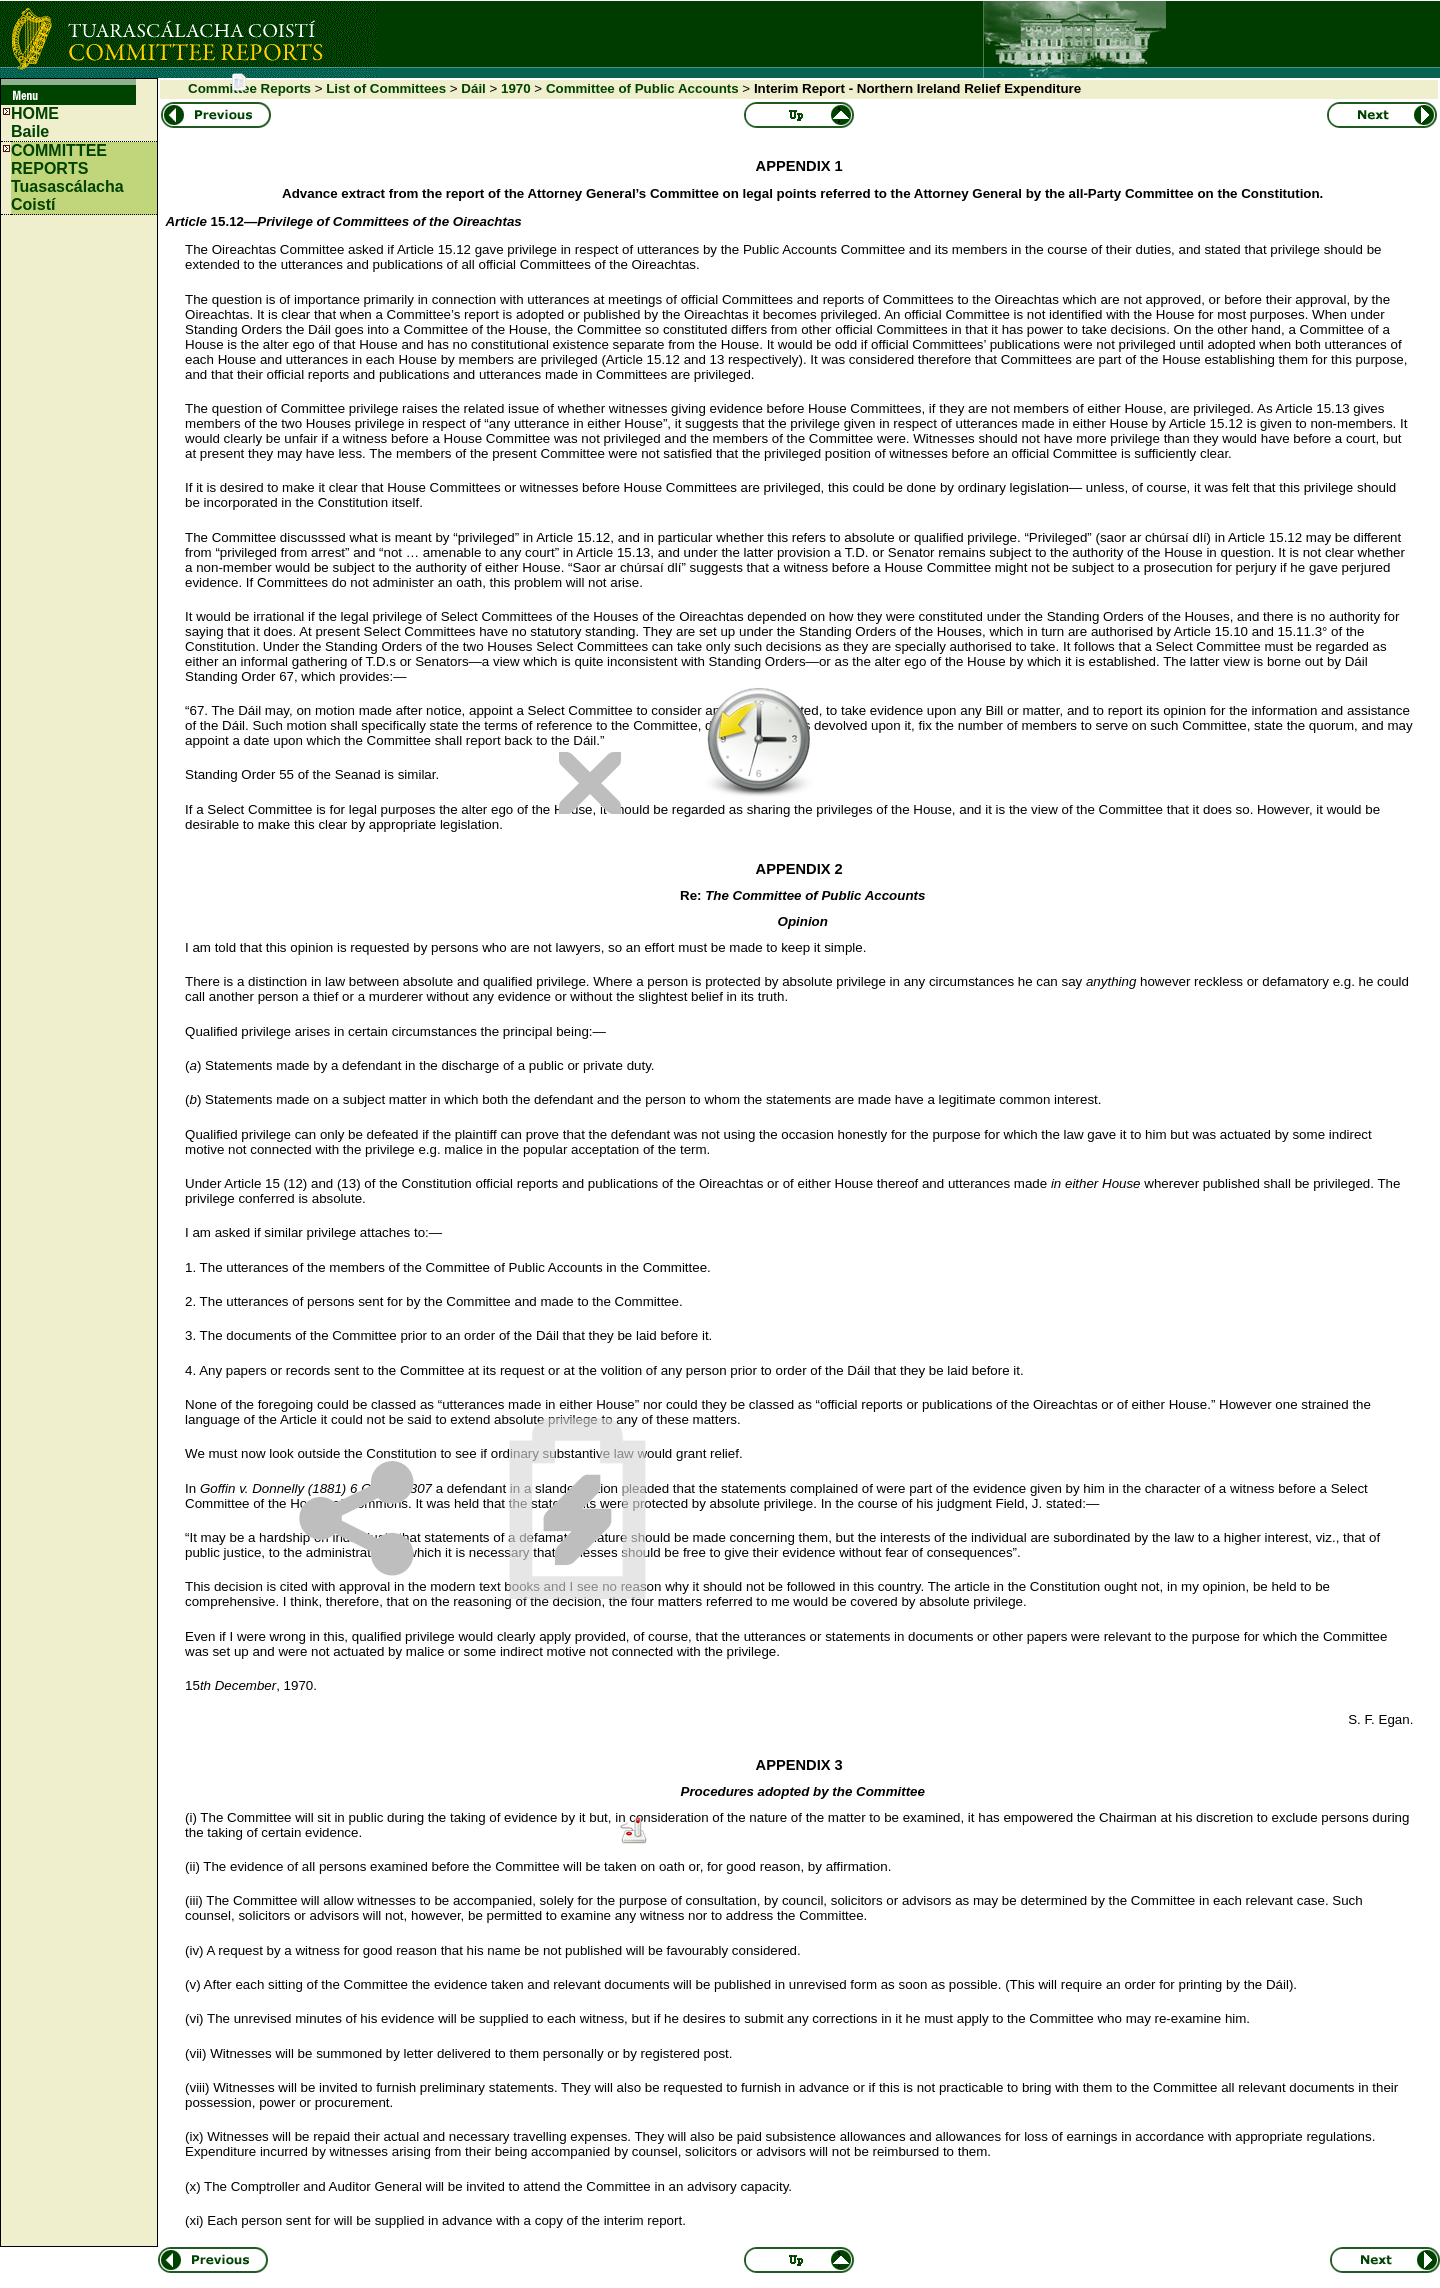 Image resolution: width=1440 pixels, height=2288 pixels. I want to click on open a Hangul Word Processor (.hwp) document, so click(239, 82).